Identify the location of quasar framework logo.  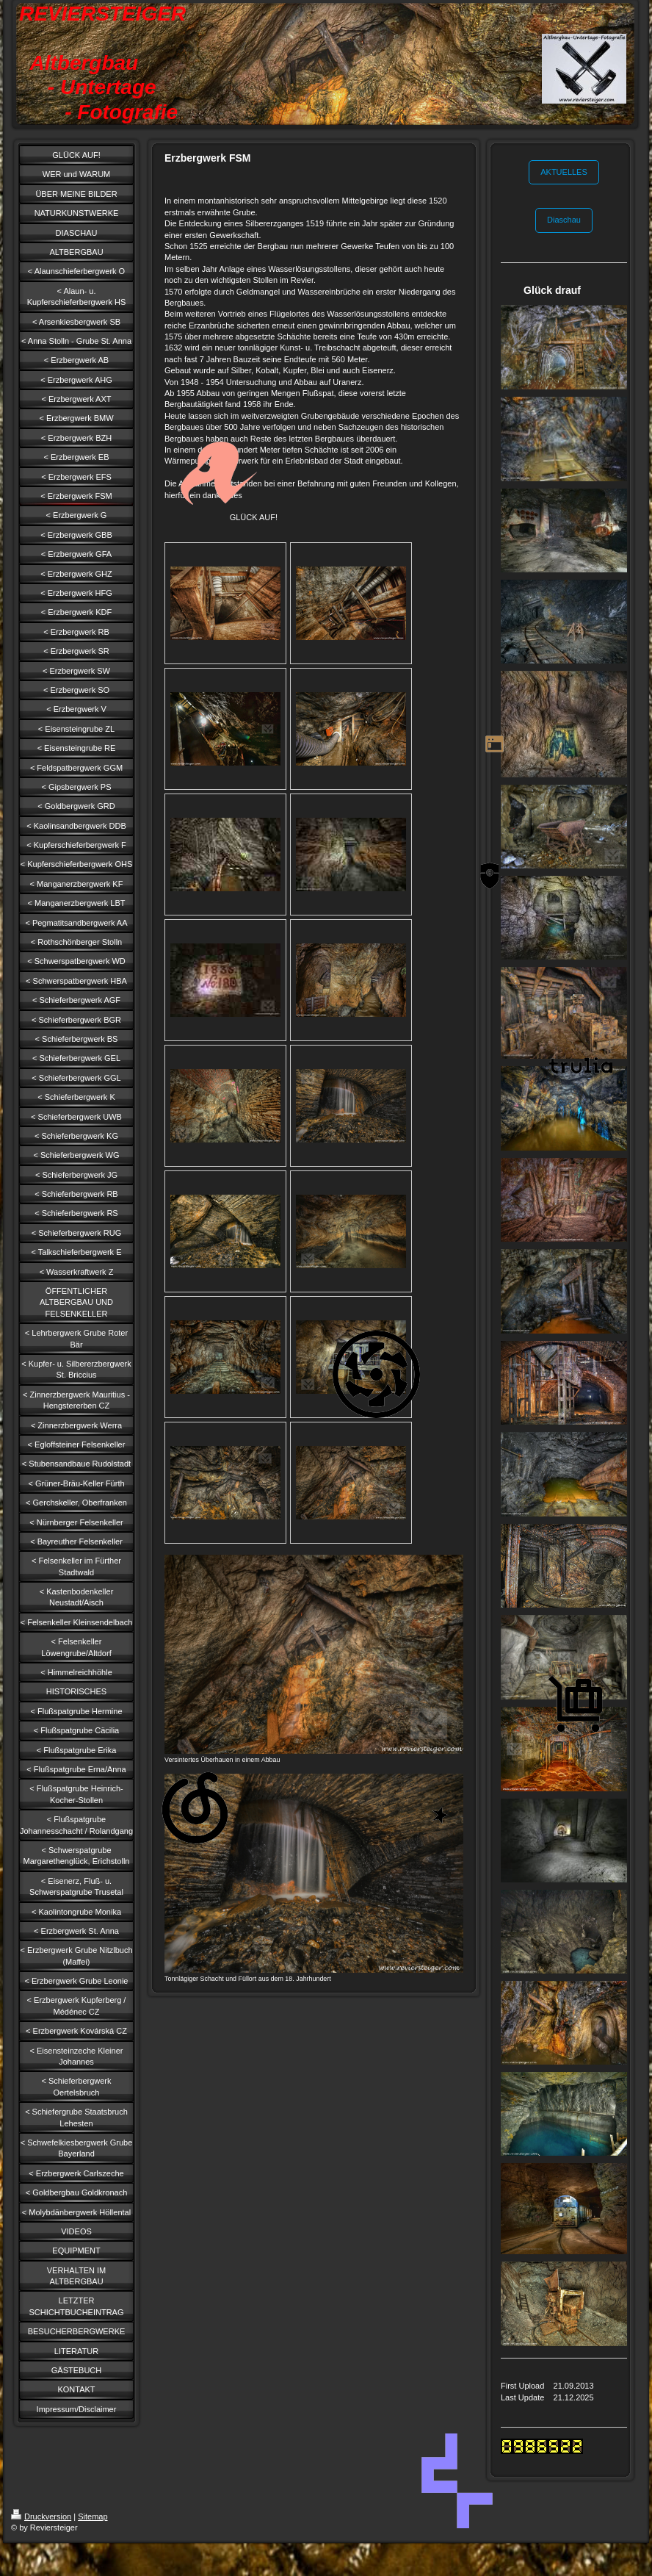
(376, 1374).